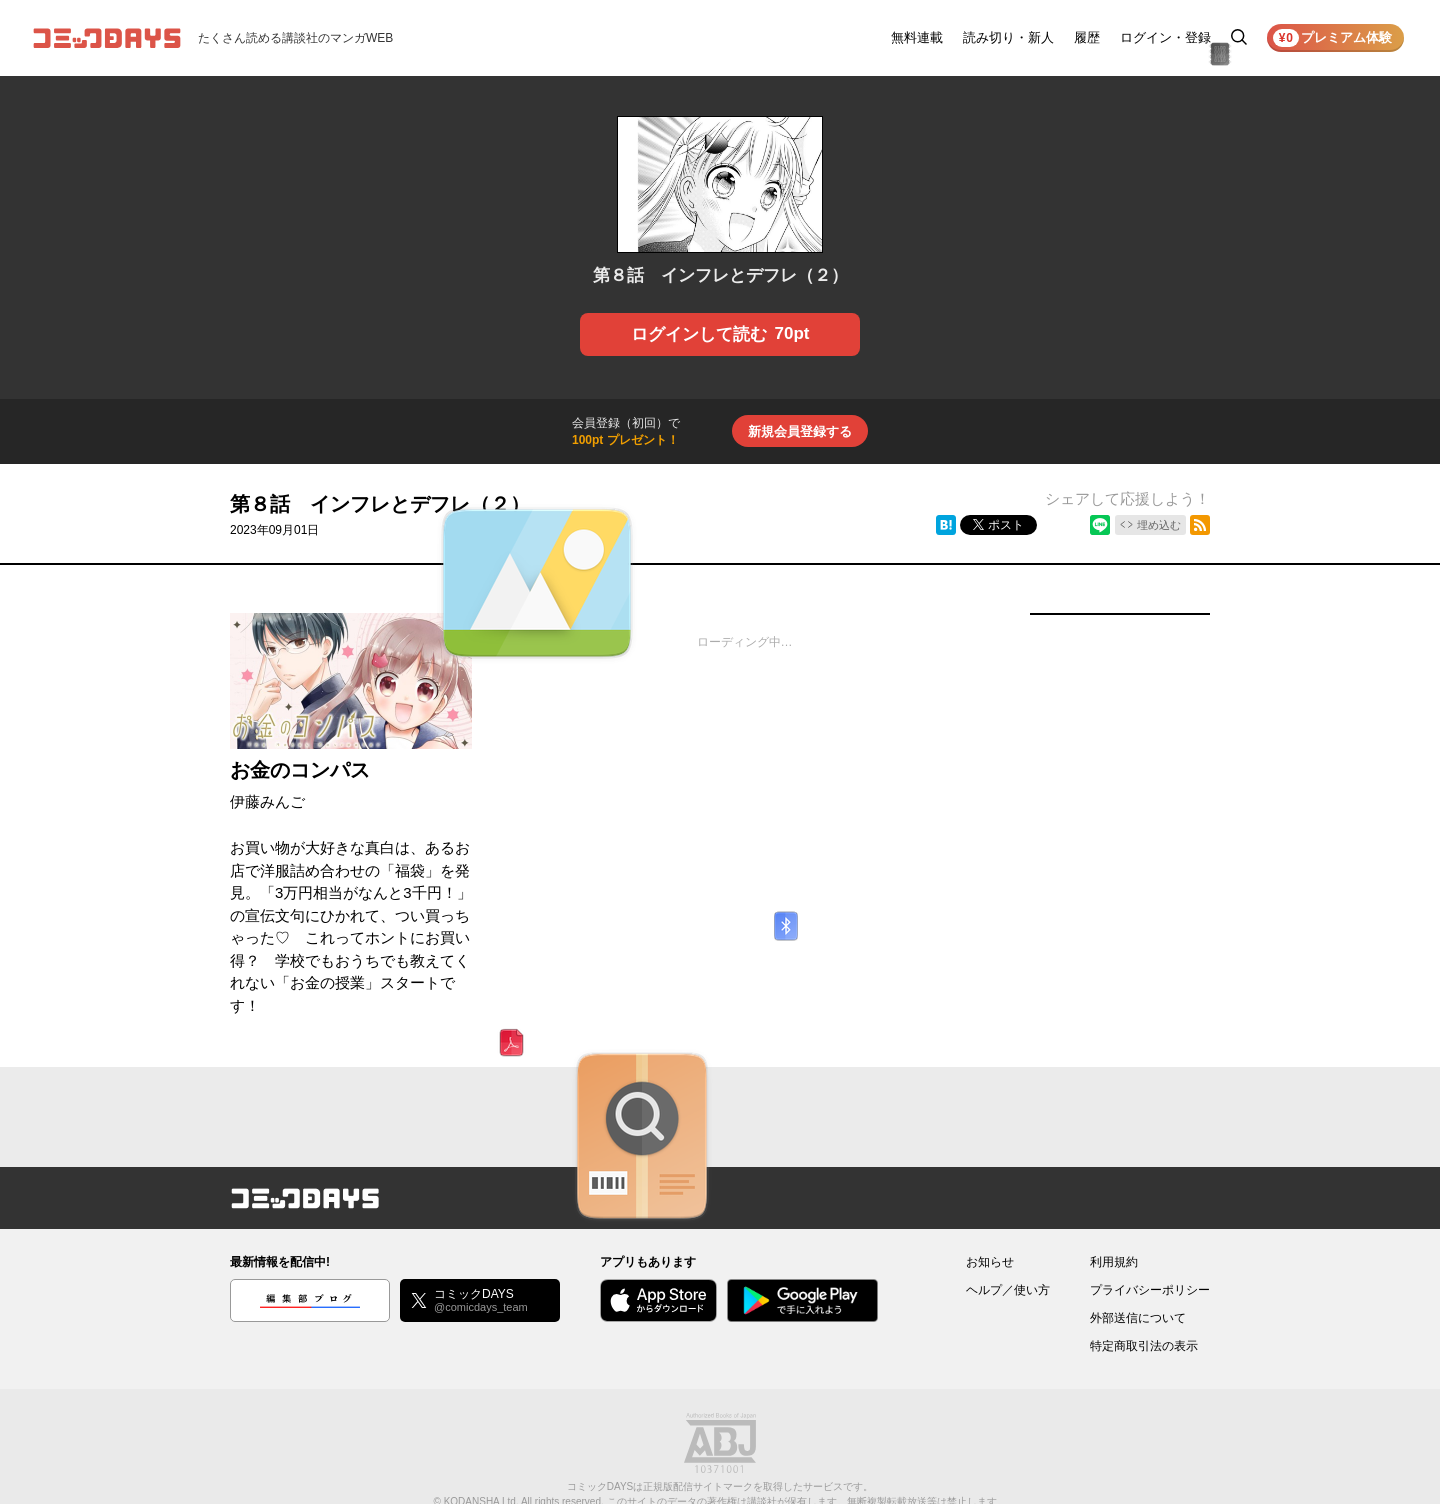  I want to click on open the photos app, so click(537, 583).